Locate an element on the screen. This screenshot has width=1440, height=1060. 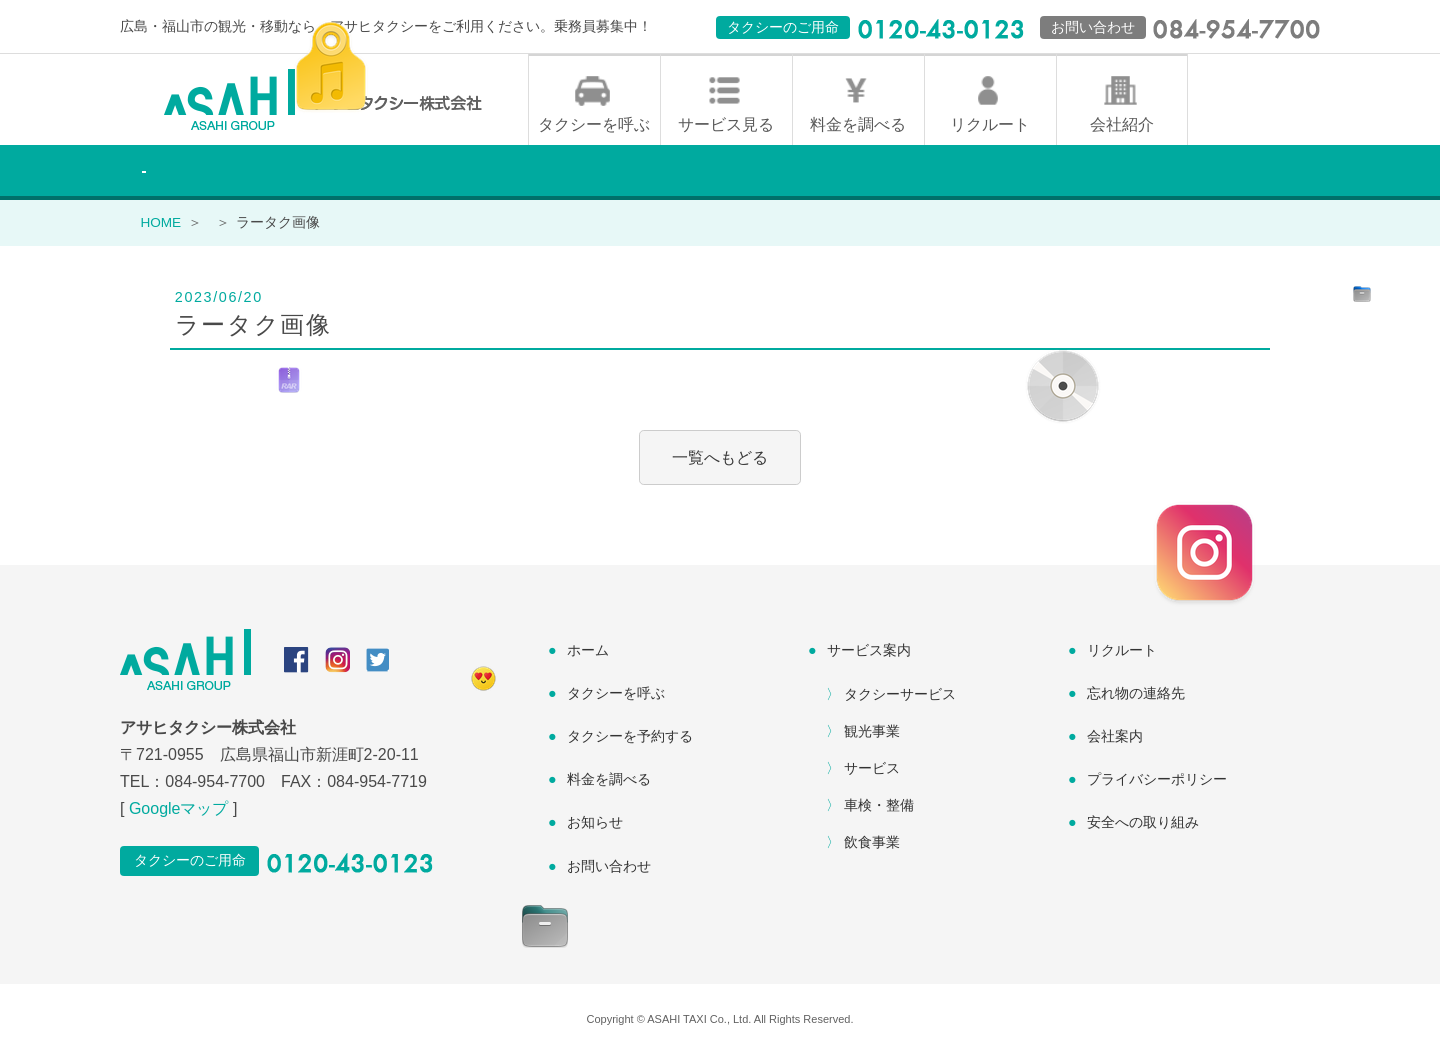
access DVD-RAM drive or disc contents is located at coordinates (1063, 386).